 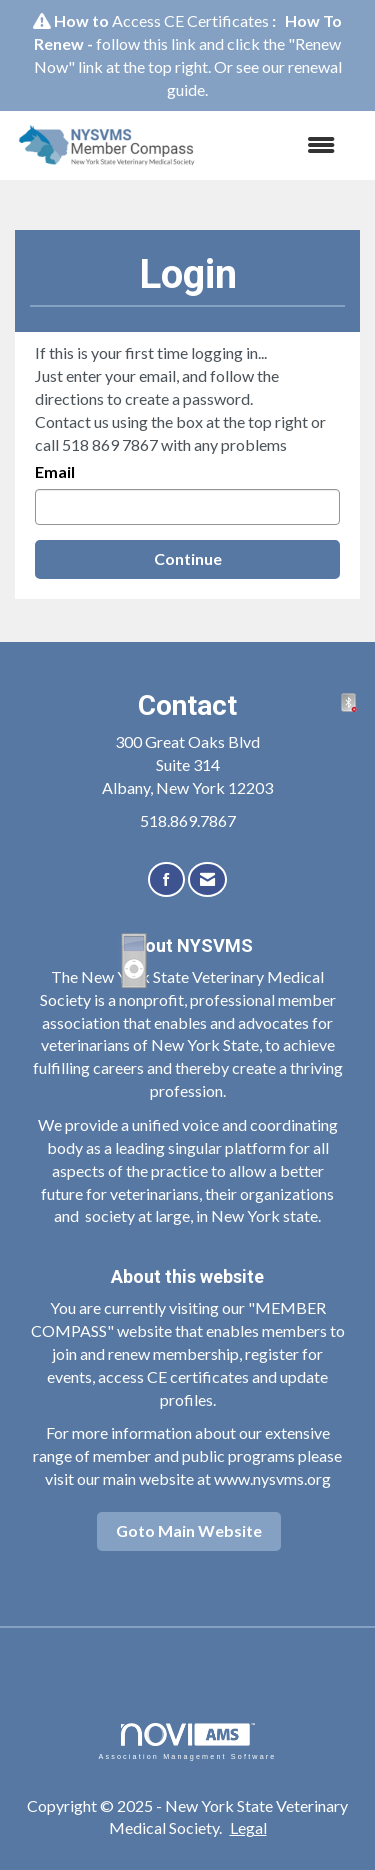 I want to click on bluetooth is currently disabled, so click(x=348, y=702).